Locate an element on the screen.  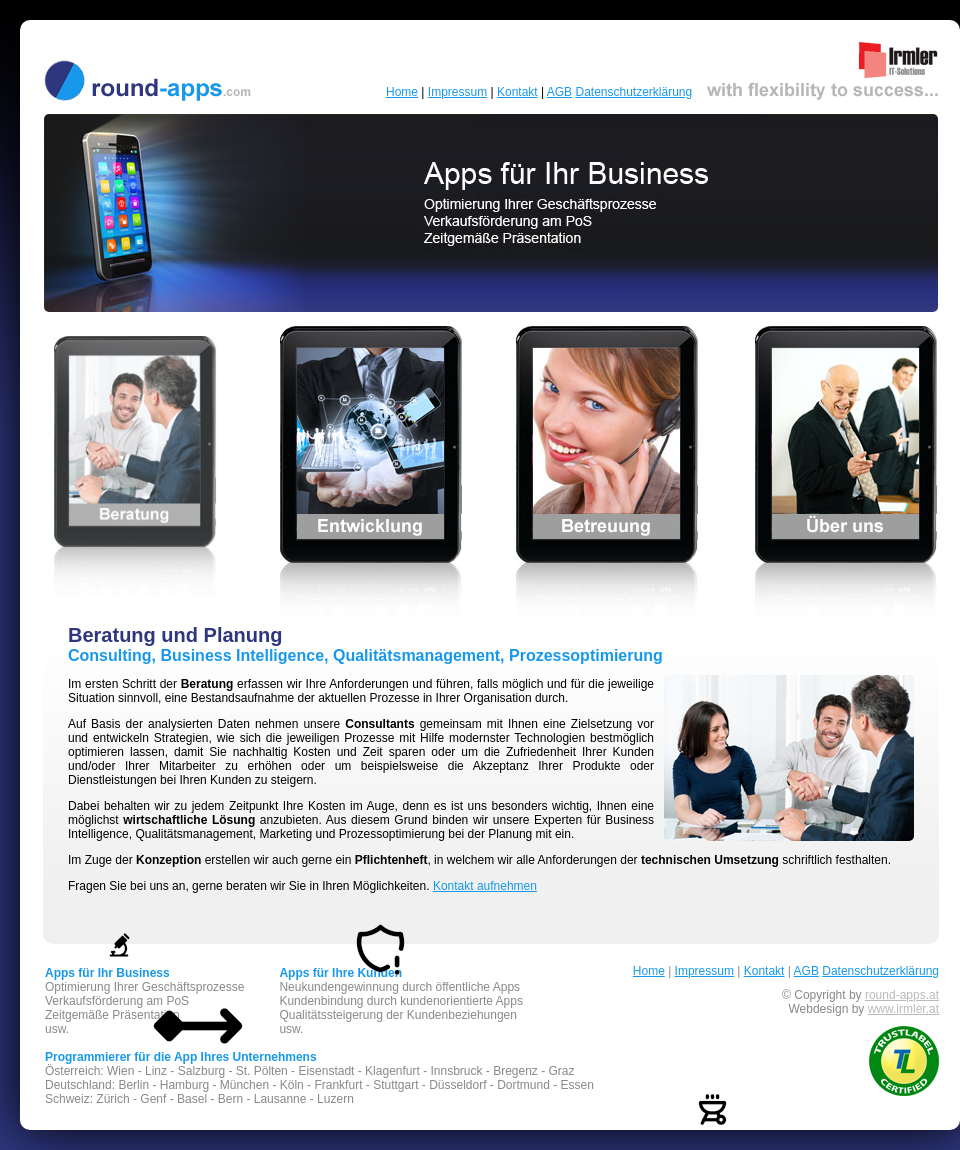
access grill or barbecue settings is located at coordinates (712, 1109).